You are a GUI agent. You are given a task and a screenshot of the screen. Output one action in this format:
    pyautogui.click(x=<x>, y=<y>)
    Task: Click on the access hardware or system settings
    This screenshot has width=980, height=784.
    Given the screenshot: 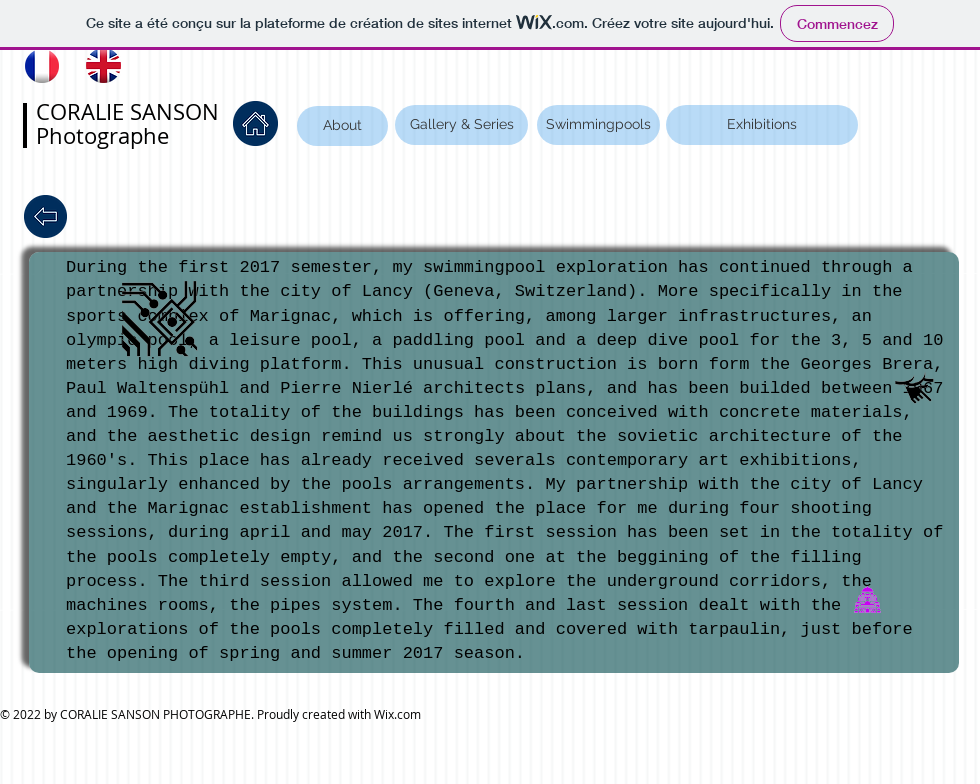 What is the action you would take?
    pyautogui.click(x=159, y=318)
    